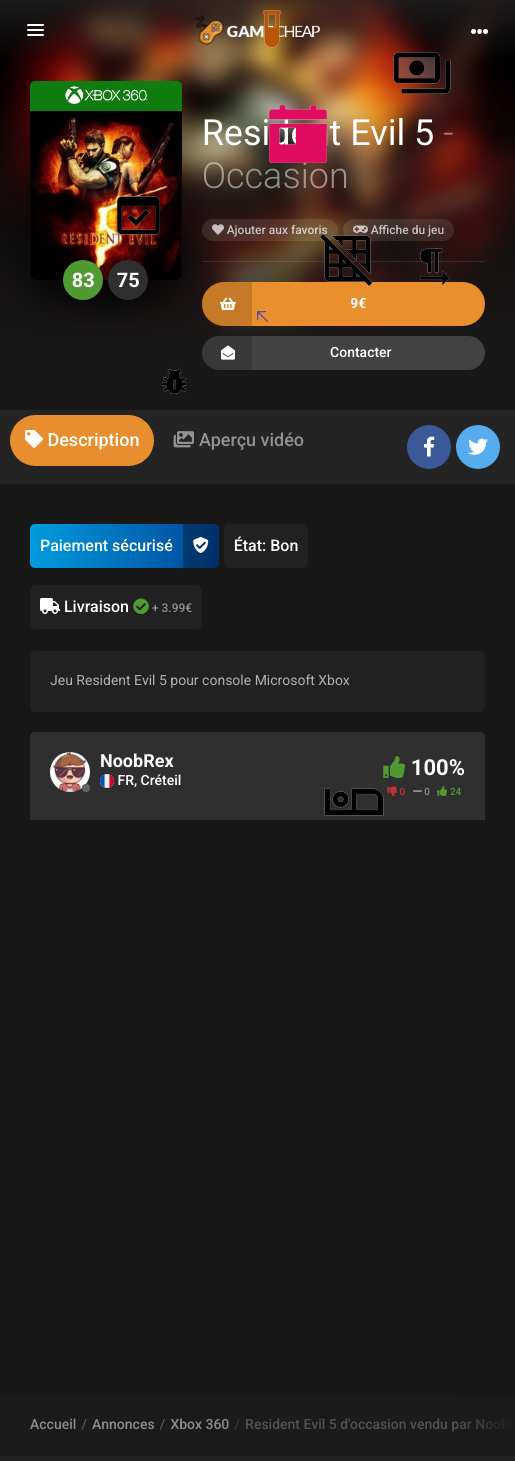  What do you see at coordinates (272, 29) in the screenshot?
I see `view test results or lab data` at bounding box center [272, 29].